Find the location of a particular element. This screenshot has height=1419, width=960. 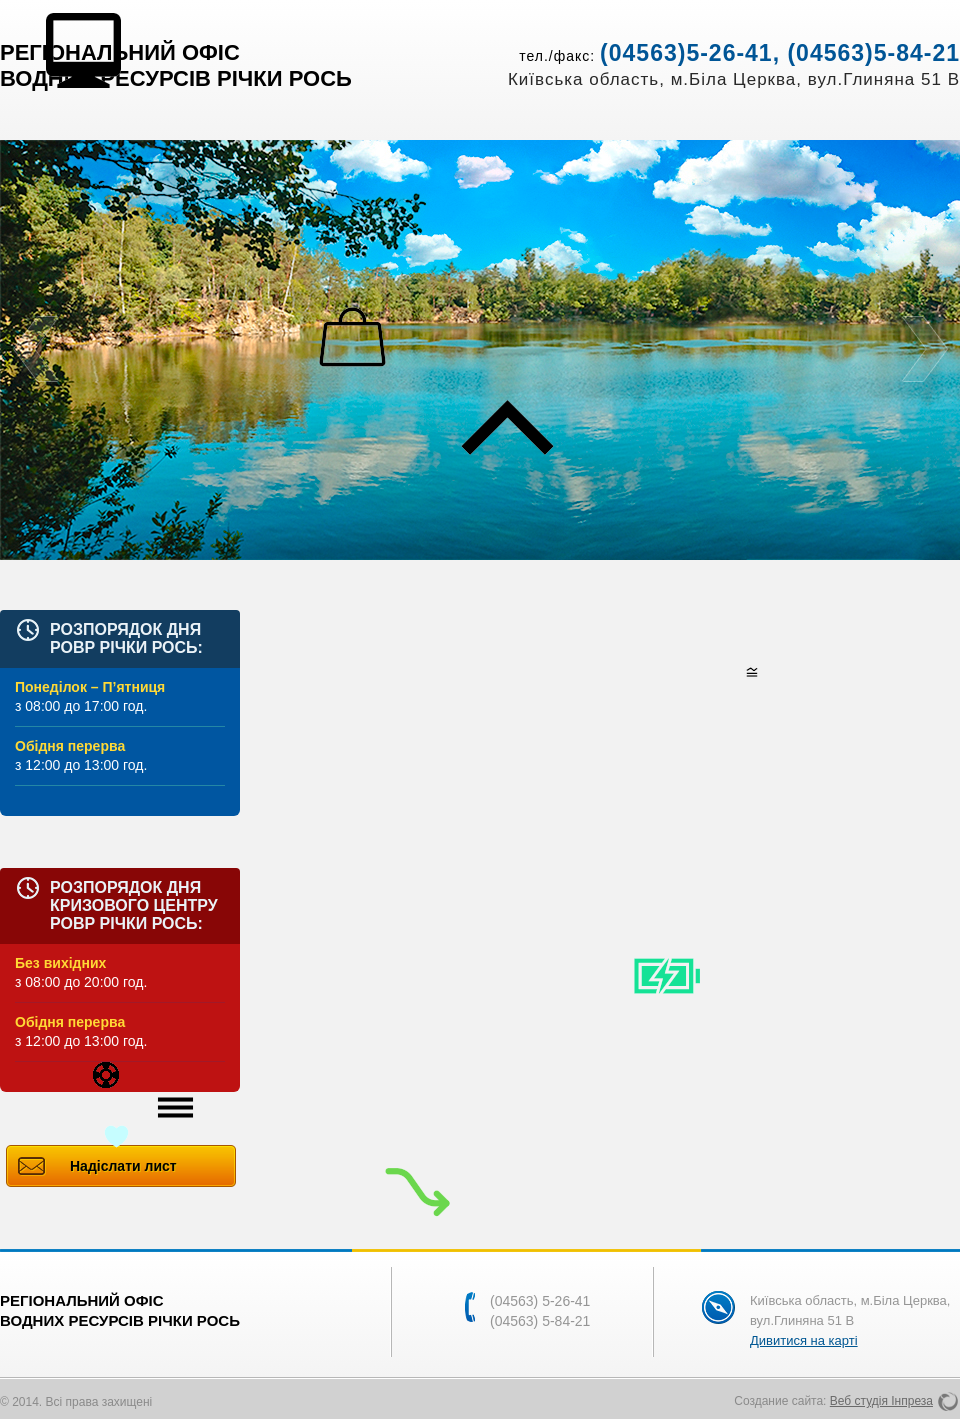

indicates a declining trend or decrease in value is located at coordinates (417, 1190).